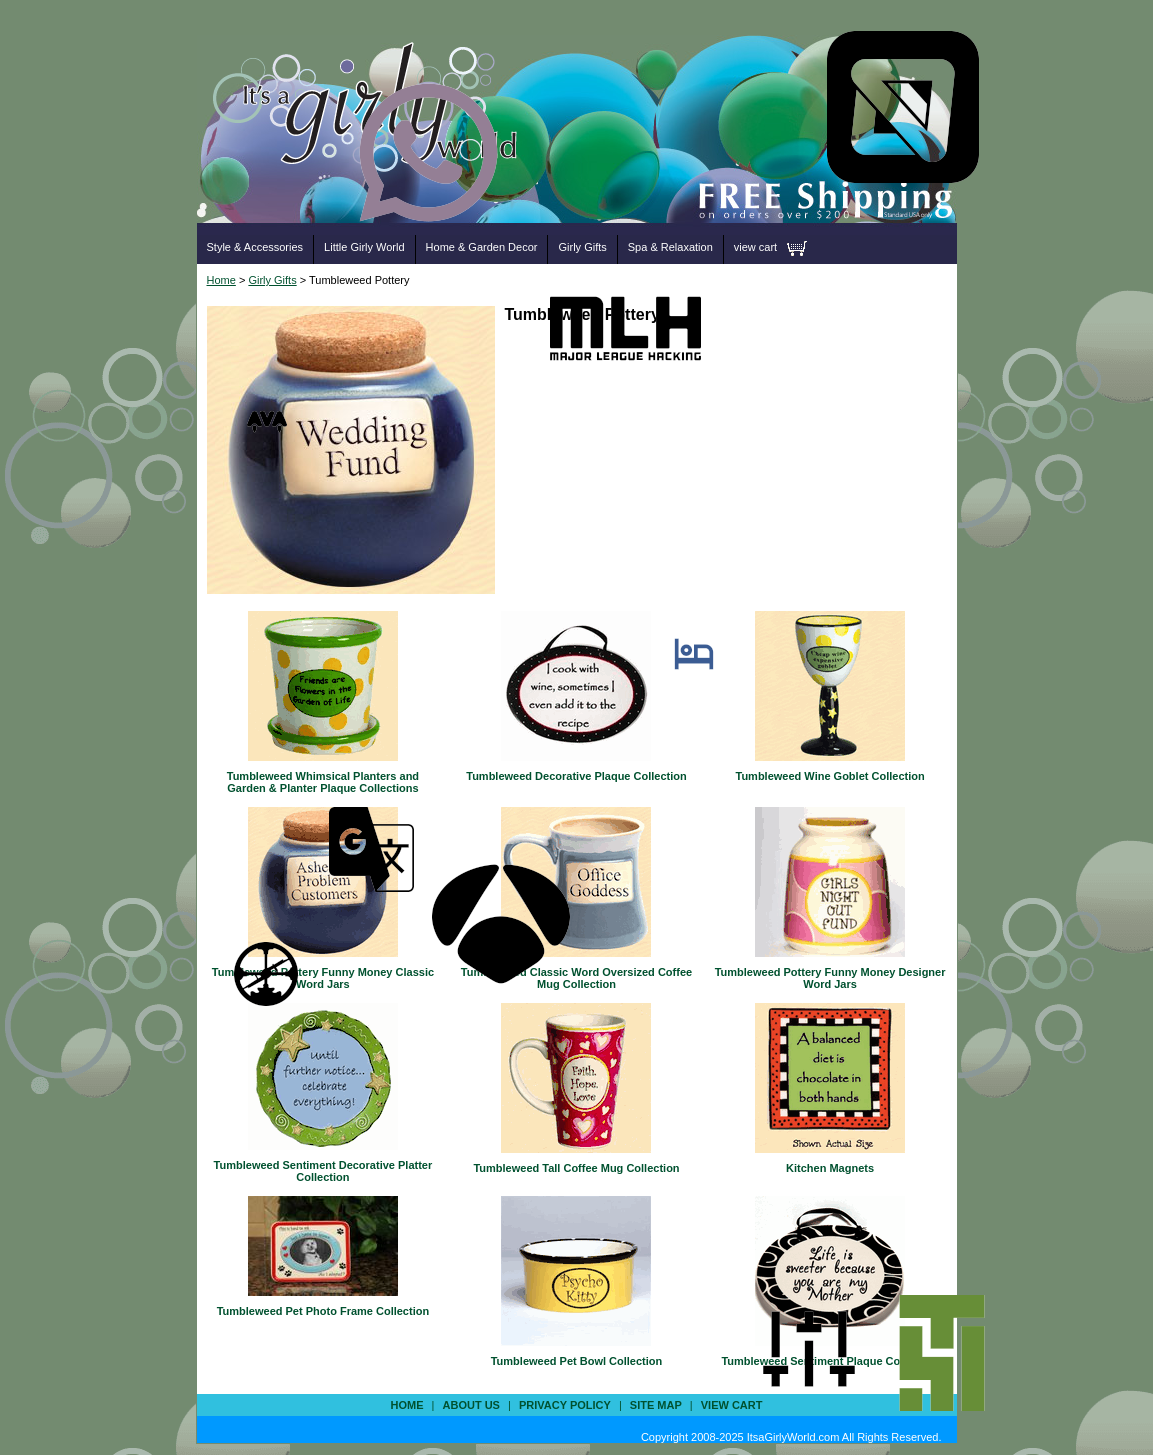 The image size is (1153, 1455). Describe the element at coordinates (267, 422) in the screenshot. I see `AVA JavaScript testing framework logo` at that location.